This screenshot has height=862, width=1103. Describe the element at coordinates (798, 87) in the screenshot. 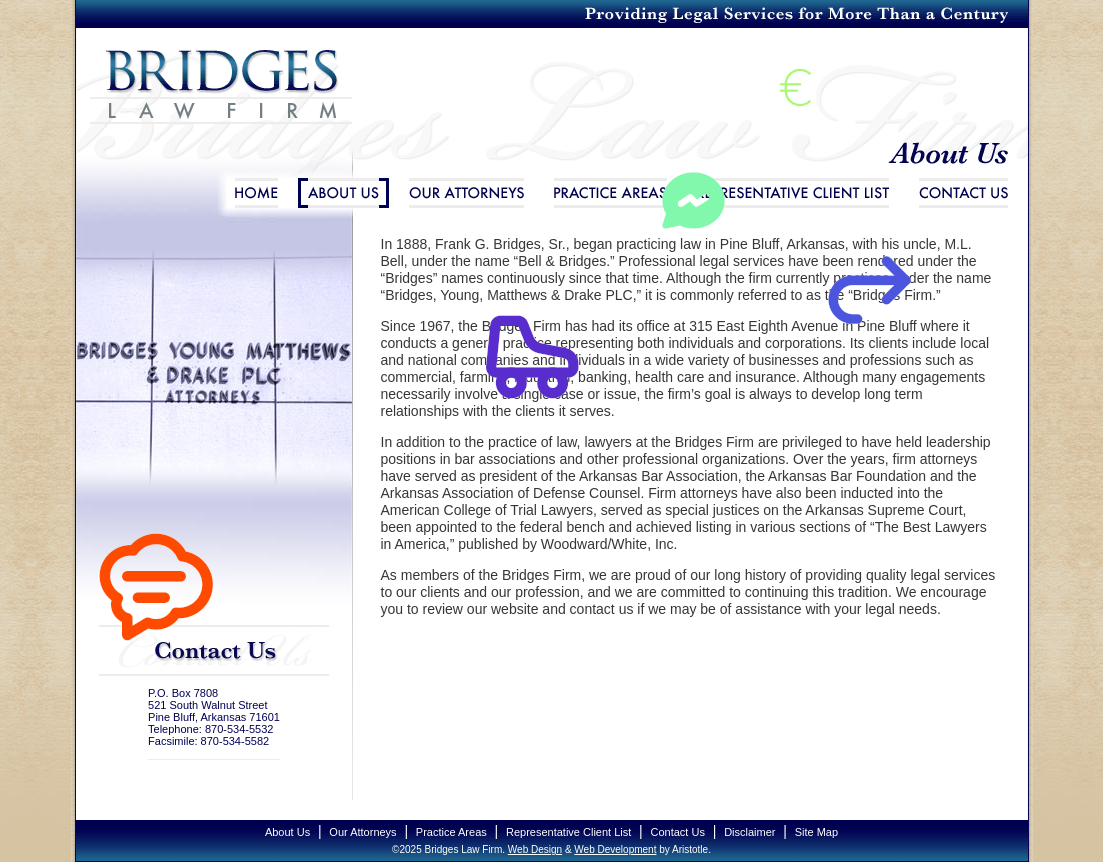

I see `view or select euro currency` at that location.